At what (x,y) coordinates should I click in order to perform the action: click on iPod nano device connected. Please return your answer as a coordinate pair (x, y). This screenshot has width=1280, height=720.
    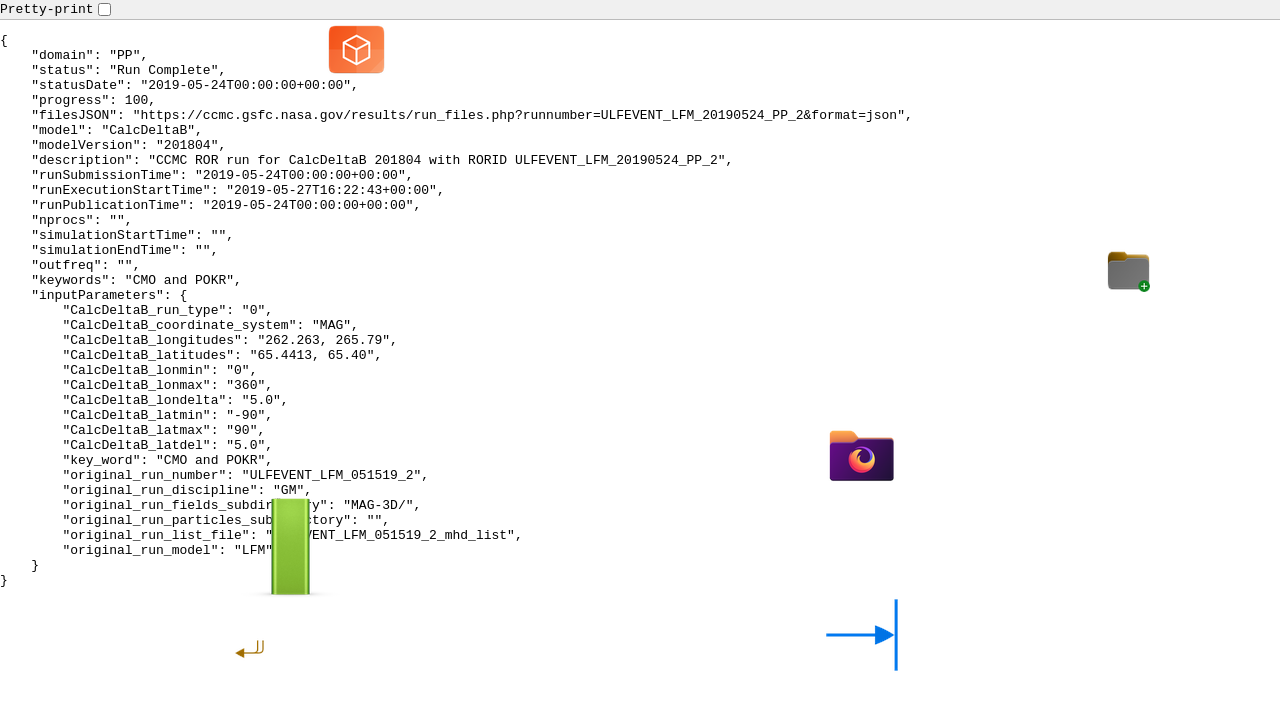
    Looking at the image, I should click on (290, 548).